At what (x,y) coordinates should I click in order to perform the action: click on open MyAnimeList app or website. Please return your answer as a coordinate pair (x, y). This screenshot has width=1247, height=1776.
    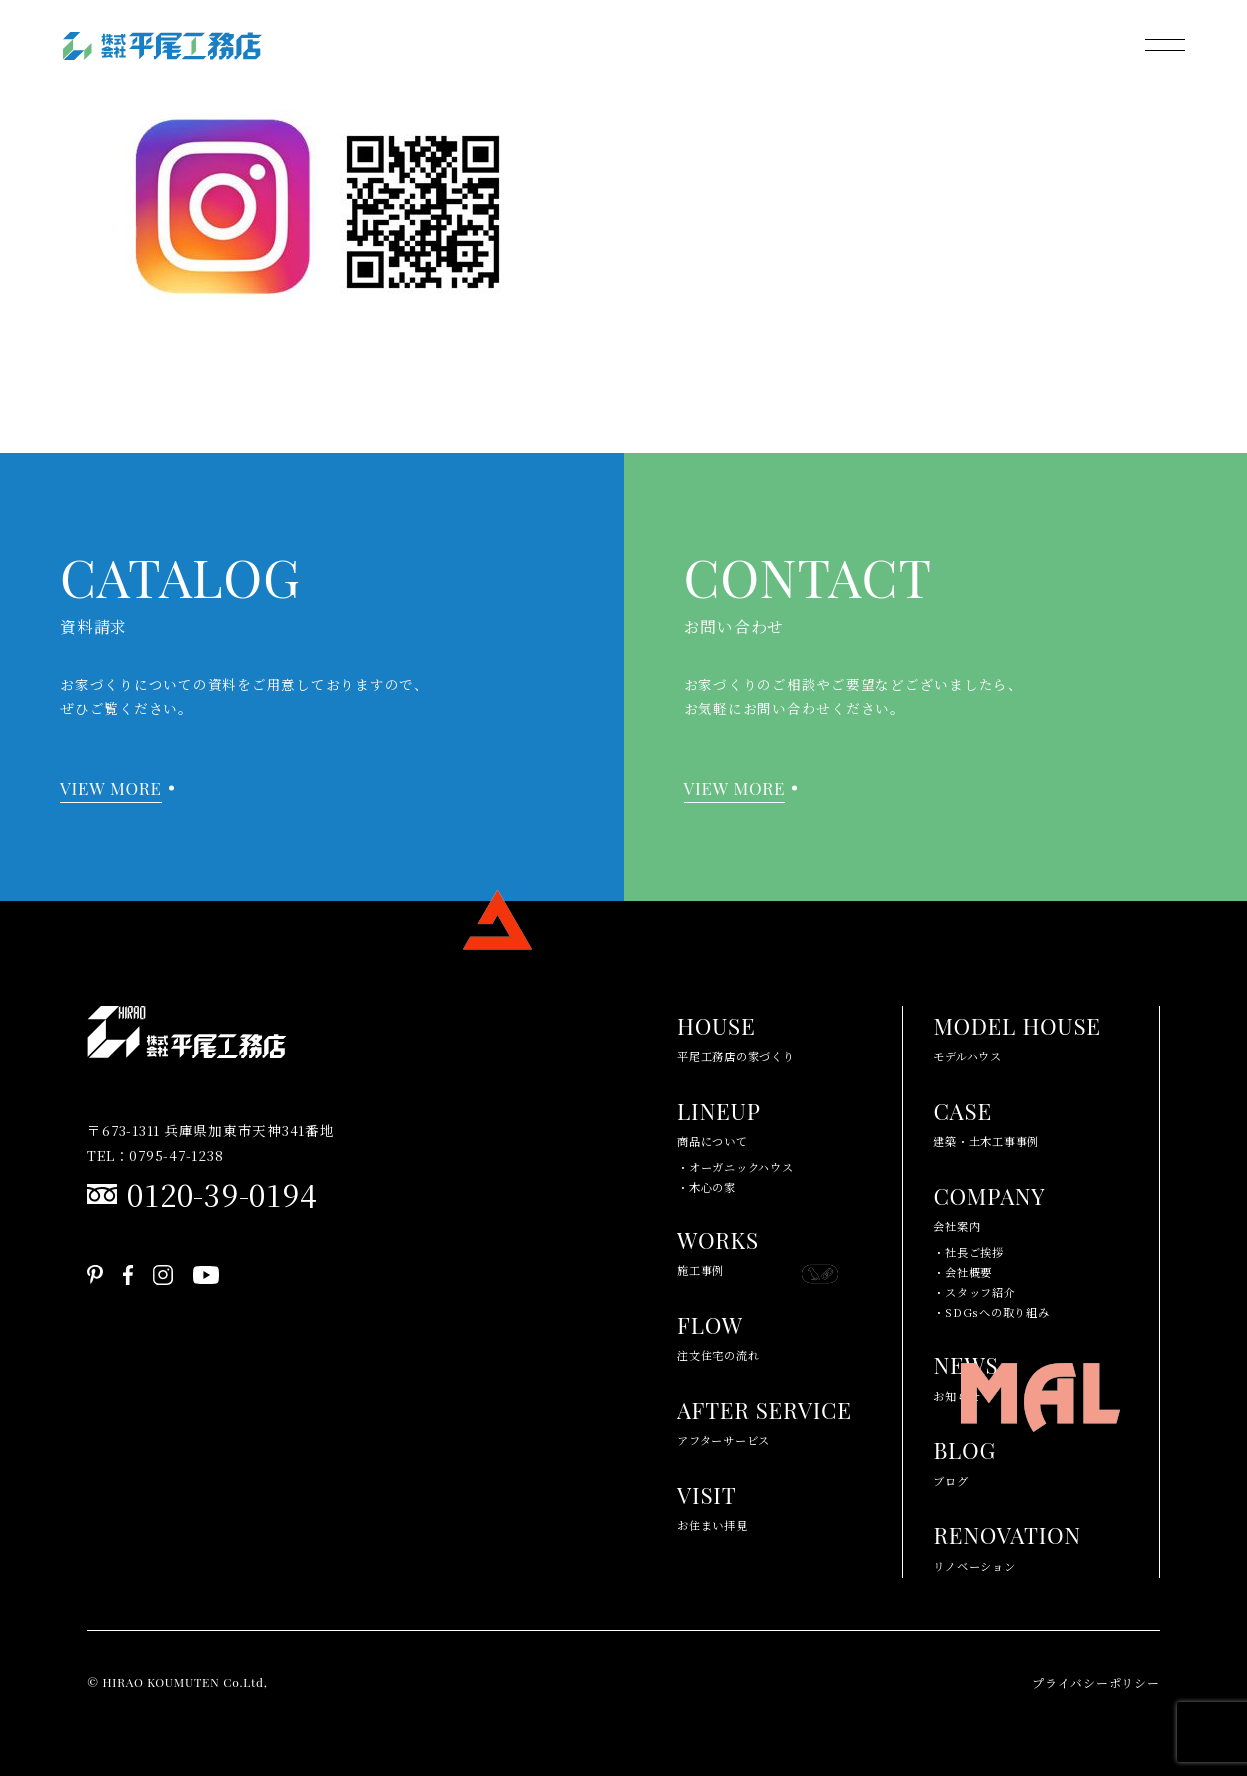
    Looking at the image, I should click on (1040, 1397).